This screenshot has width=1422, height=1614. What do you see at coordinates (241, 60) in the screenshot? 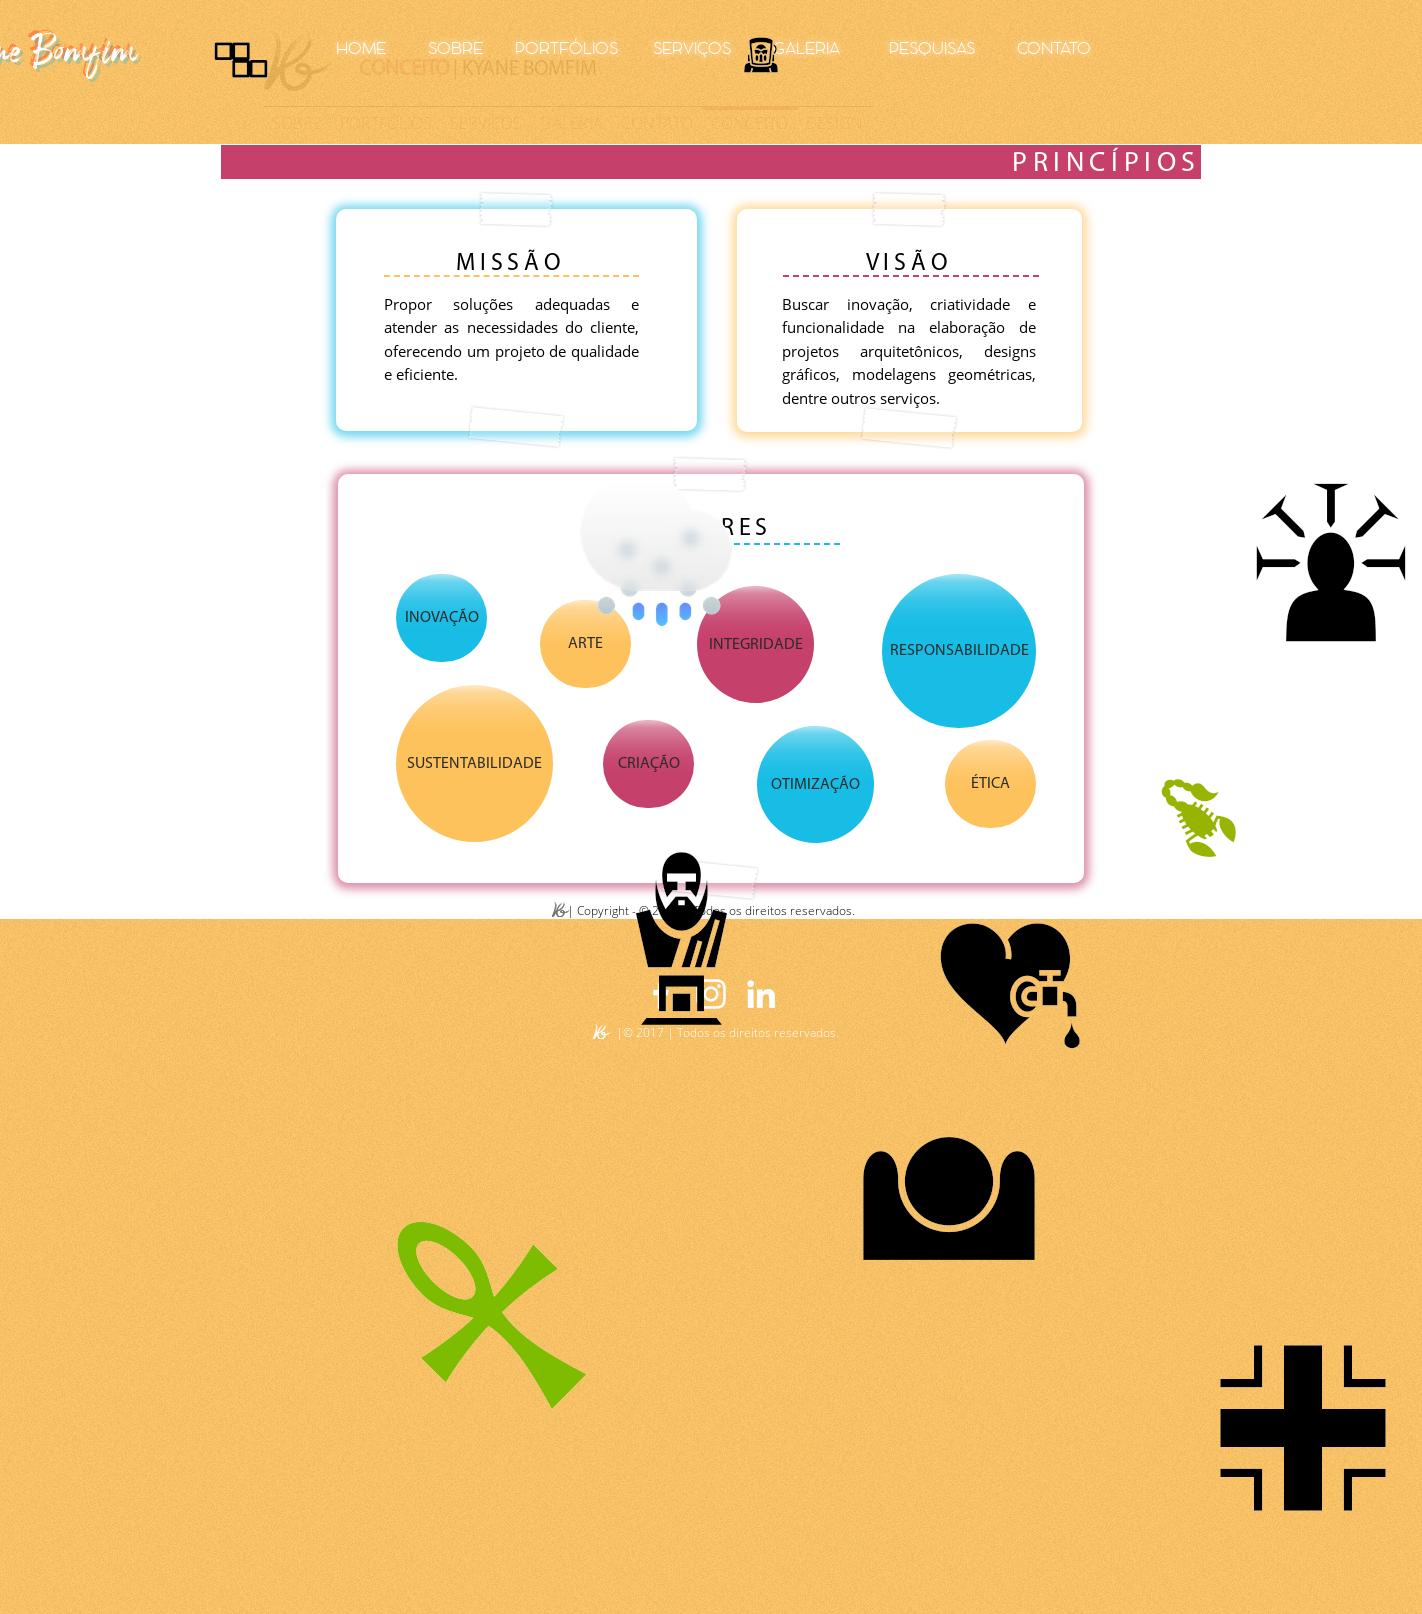
I see `rotate or place a z-shaped tetris block` at bounding box center [241, 60].